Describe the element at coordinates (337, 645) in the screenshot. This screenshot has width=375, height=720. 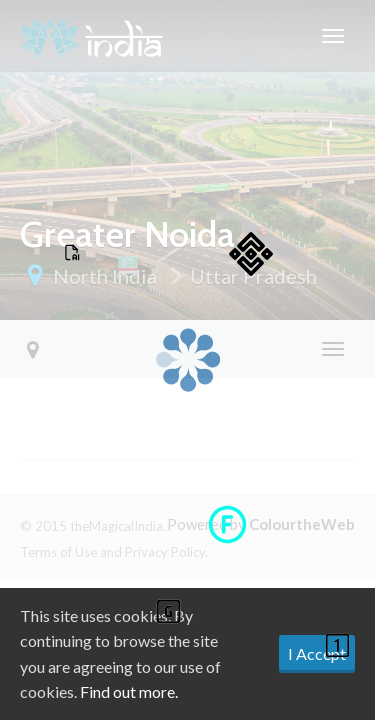
I see `indicates the first item or step in a sequence` at that location.